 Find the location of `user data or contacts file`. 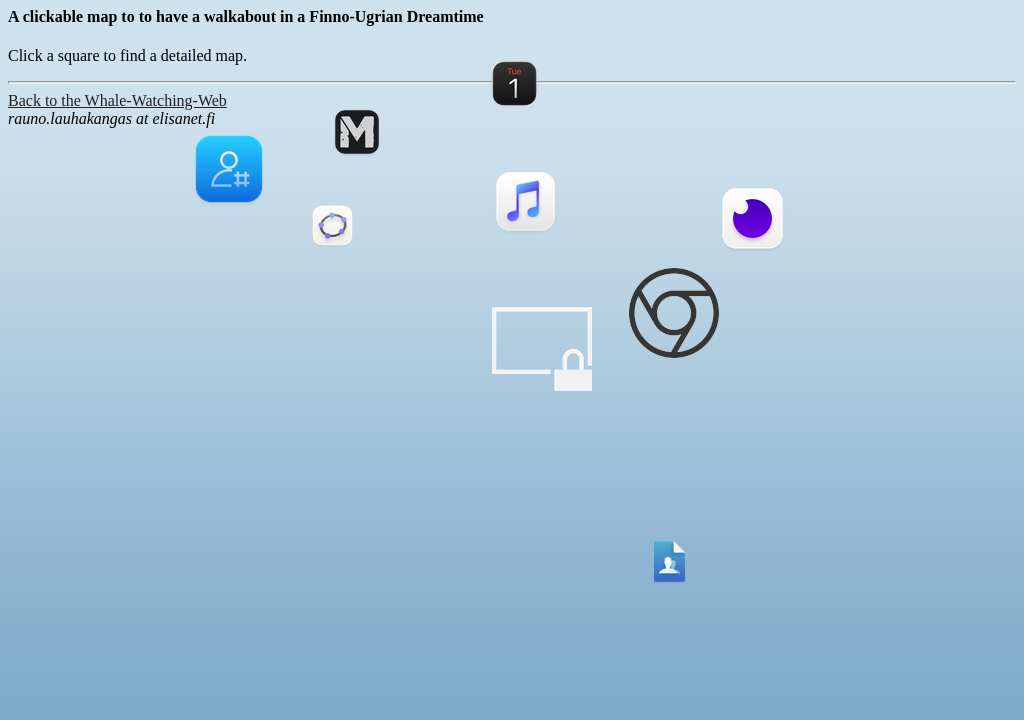

user data or contacts file is located at coordinates (669, 561).